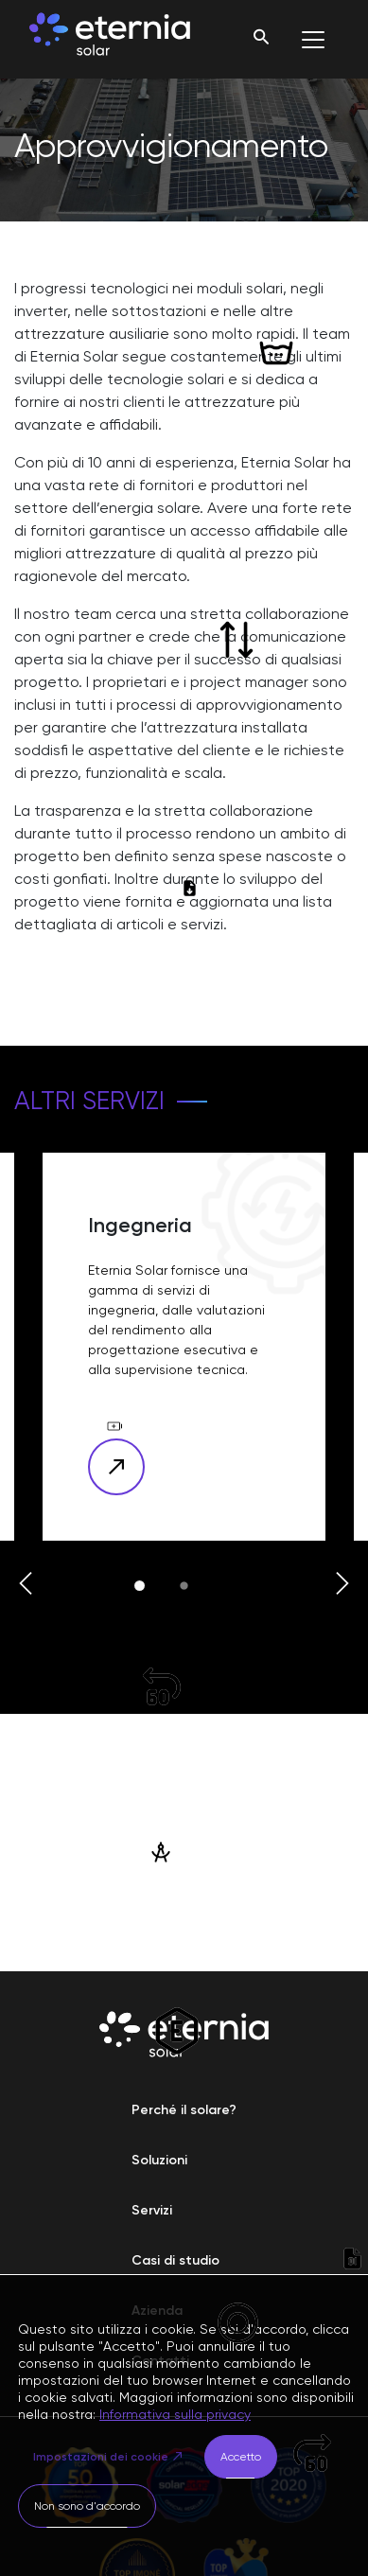 The image size is (368, 2576). What do you see at coordinates (237, 2322) in the screenshot?
I see `select a single option from a list` at bounding box center [237, 2322].